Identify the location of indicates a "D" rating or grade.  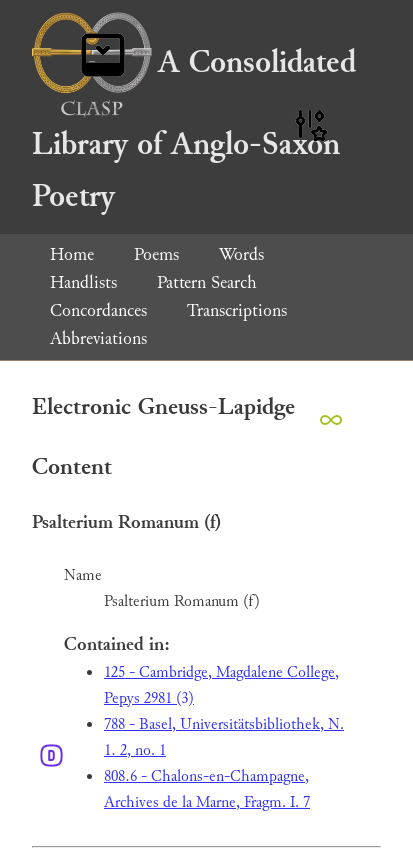
(51, 755).